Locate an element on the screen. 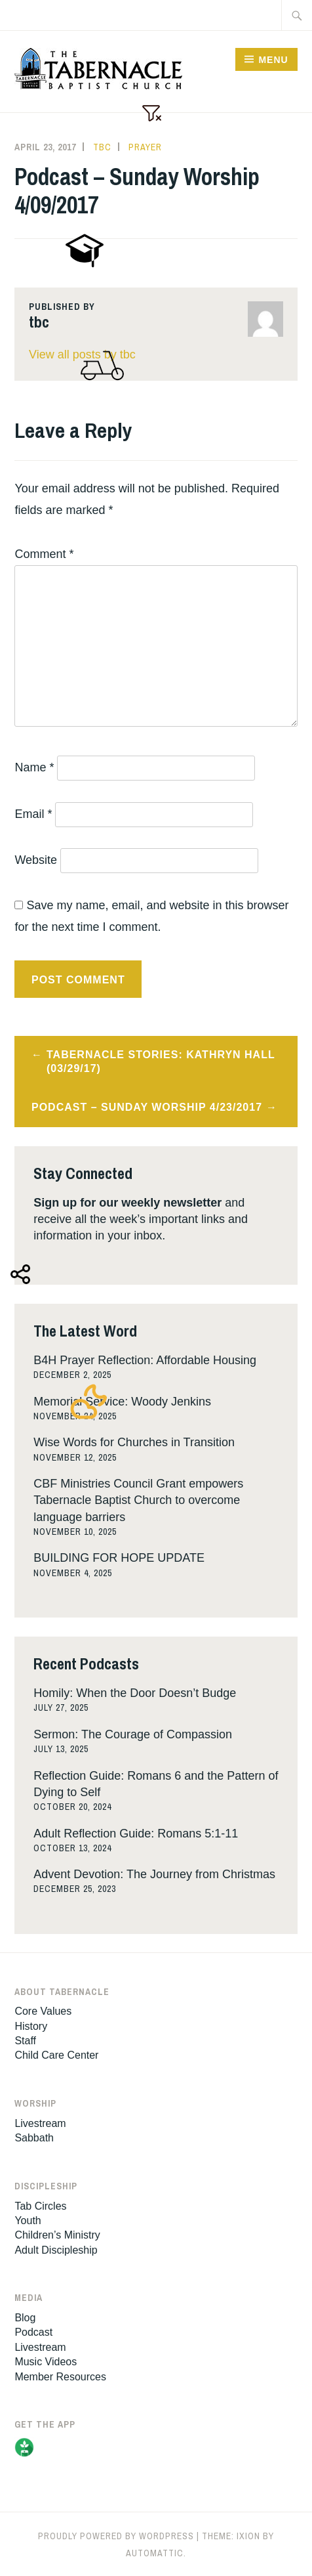 The image size is (312, 2576). share content with others is located at coordinates (20, 1274).